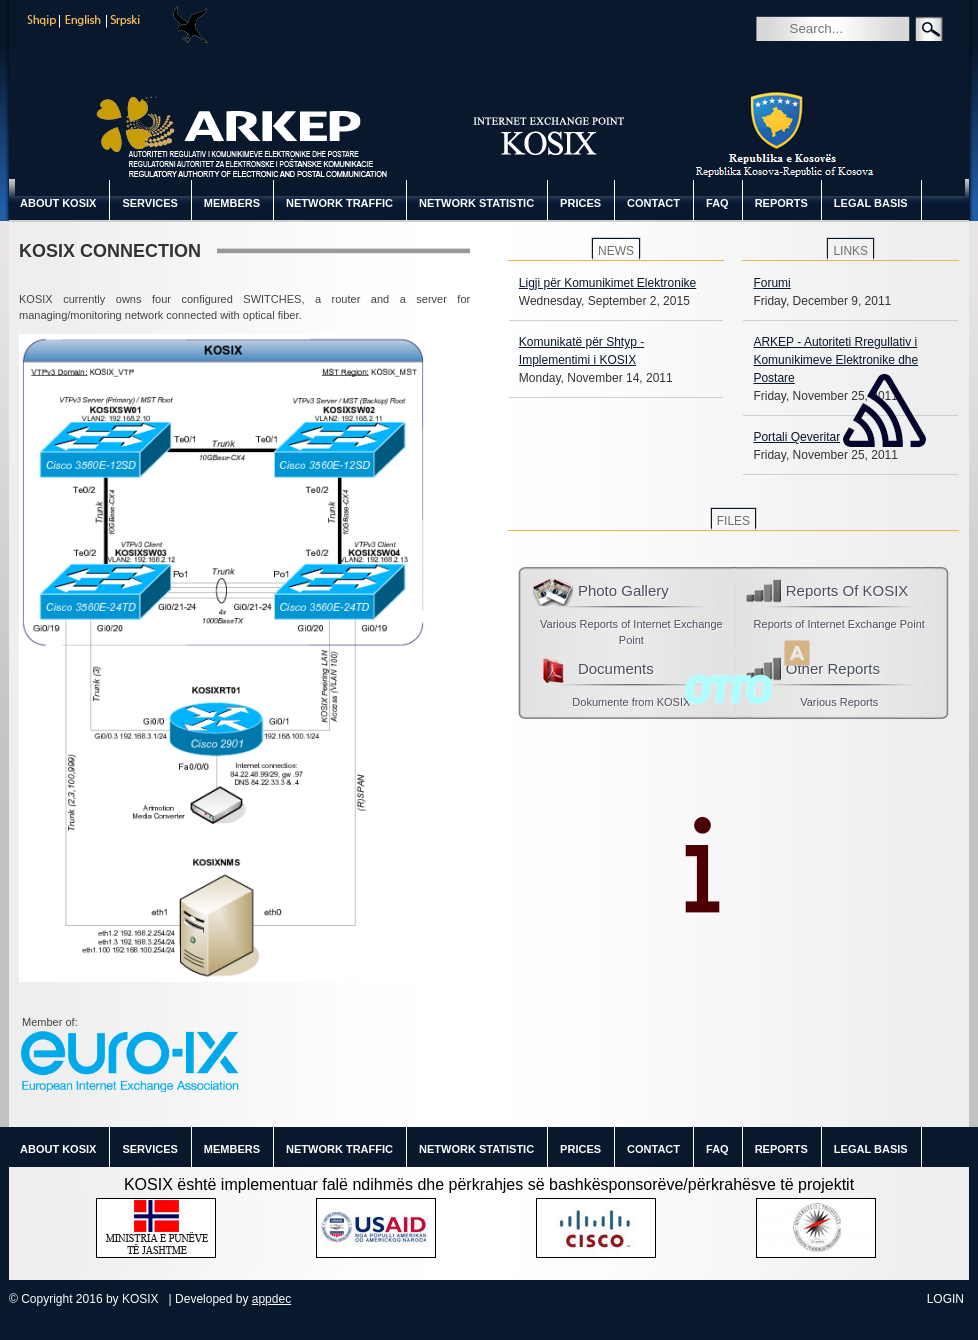 This screenshot has height=1340, width=978. Describe the element at coordinates (884, 410) in the screenshot. I see `link to Sentry error monitoring service` at that location.